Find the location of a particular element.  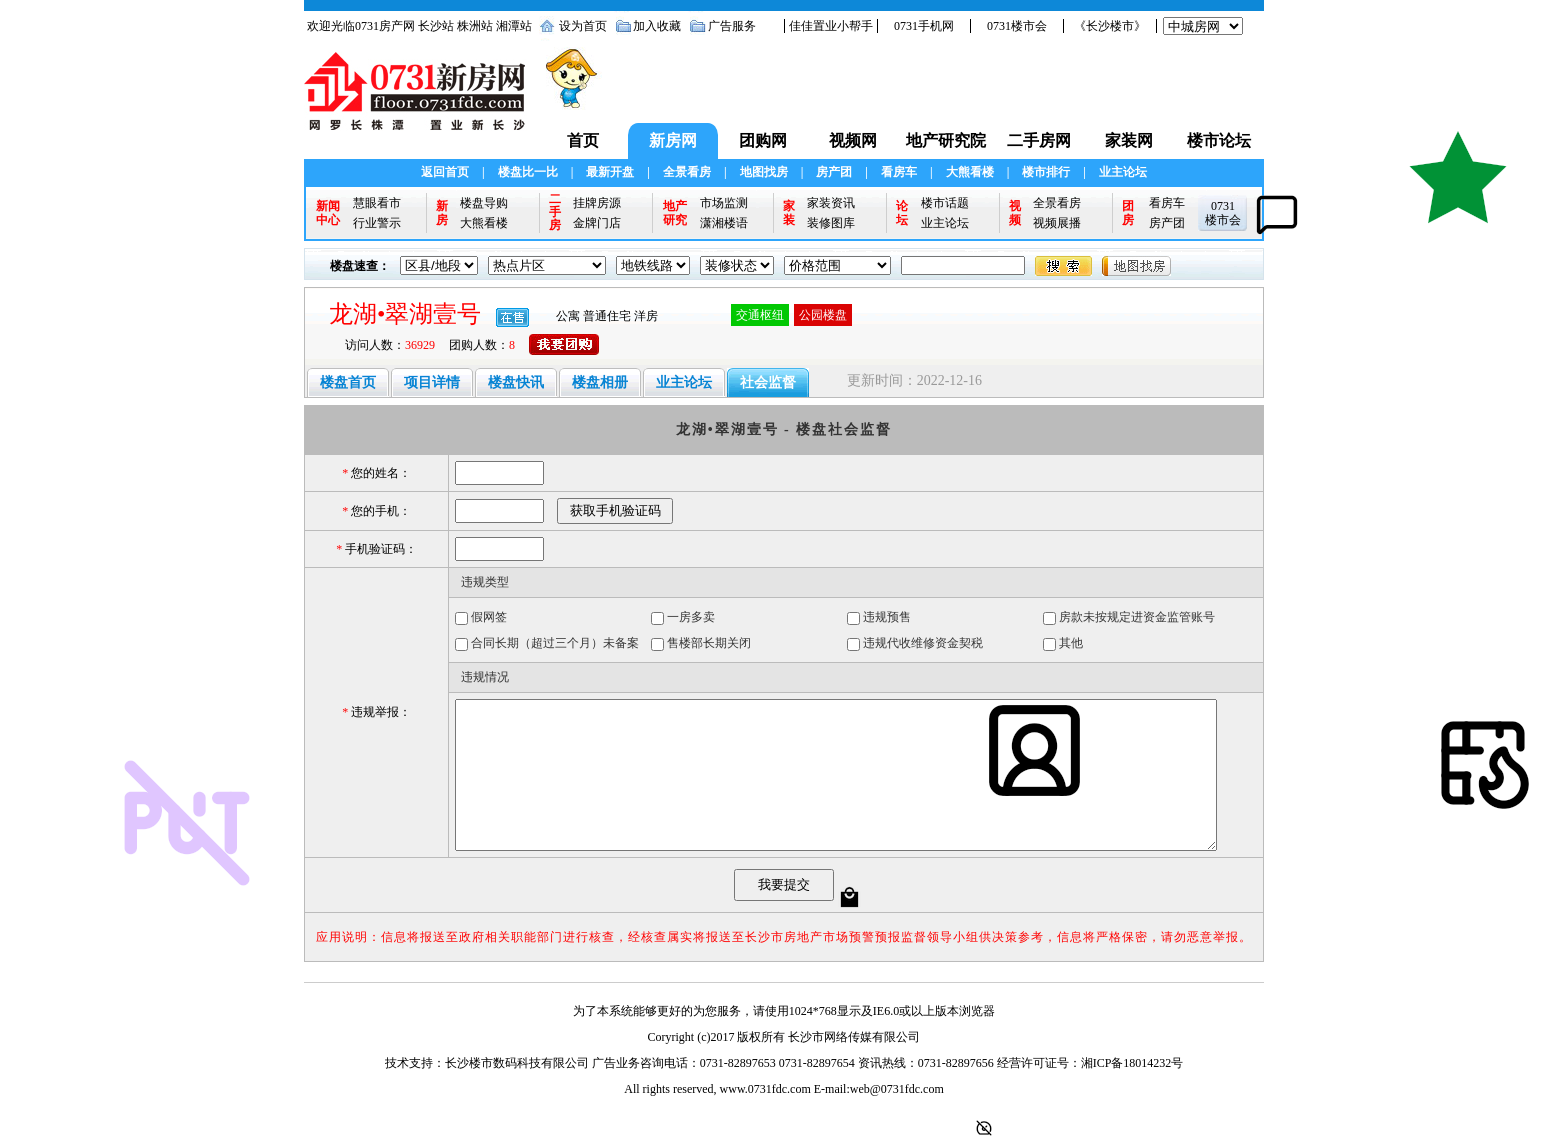

add item to favorites is located at coordinates (1458, 182).